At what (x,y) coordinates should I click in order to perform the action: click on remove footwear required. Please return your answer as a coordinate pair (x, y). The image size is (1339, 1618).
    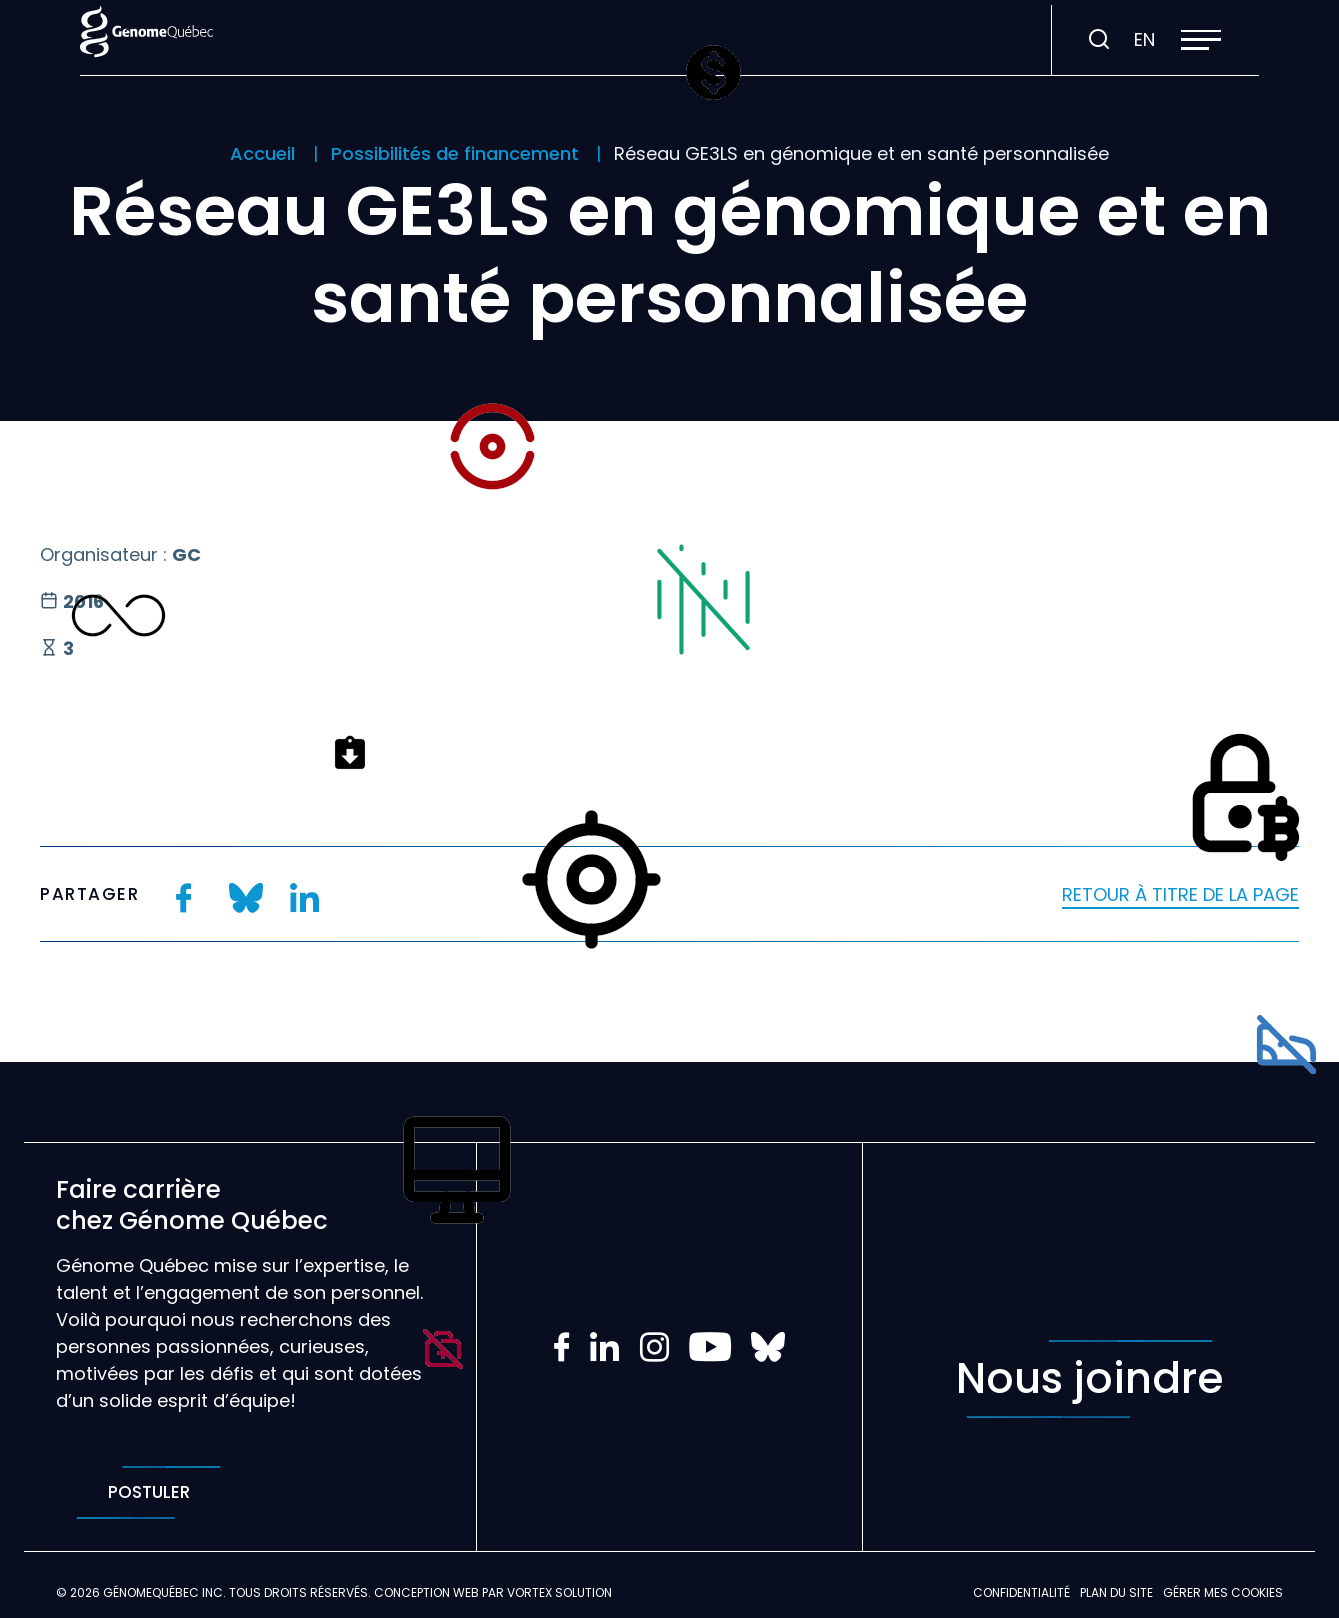
    Looking at the image, I should click on (1286, 1044).